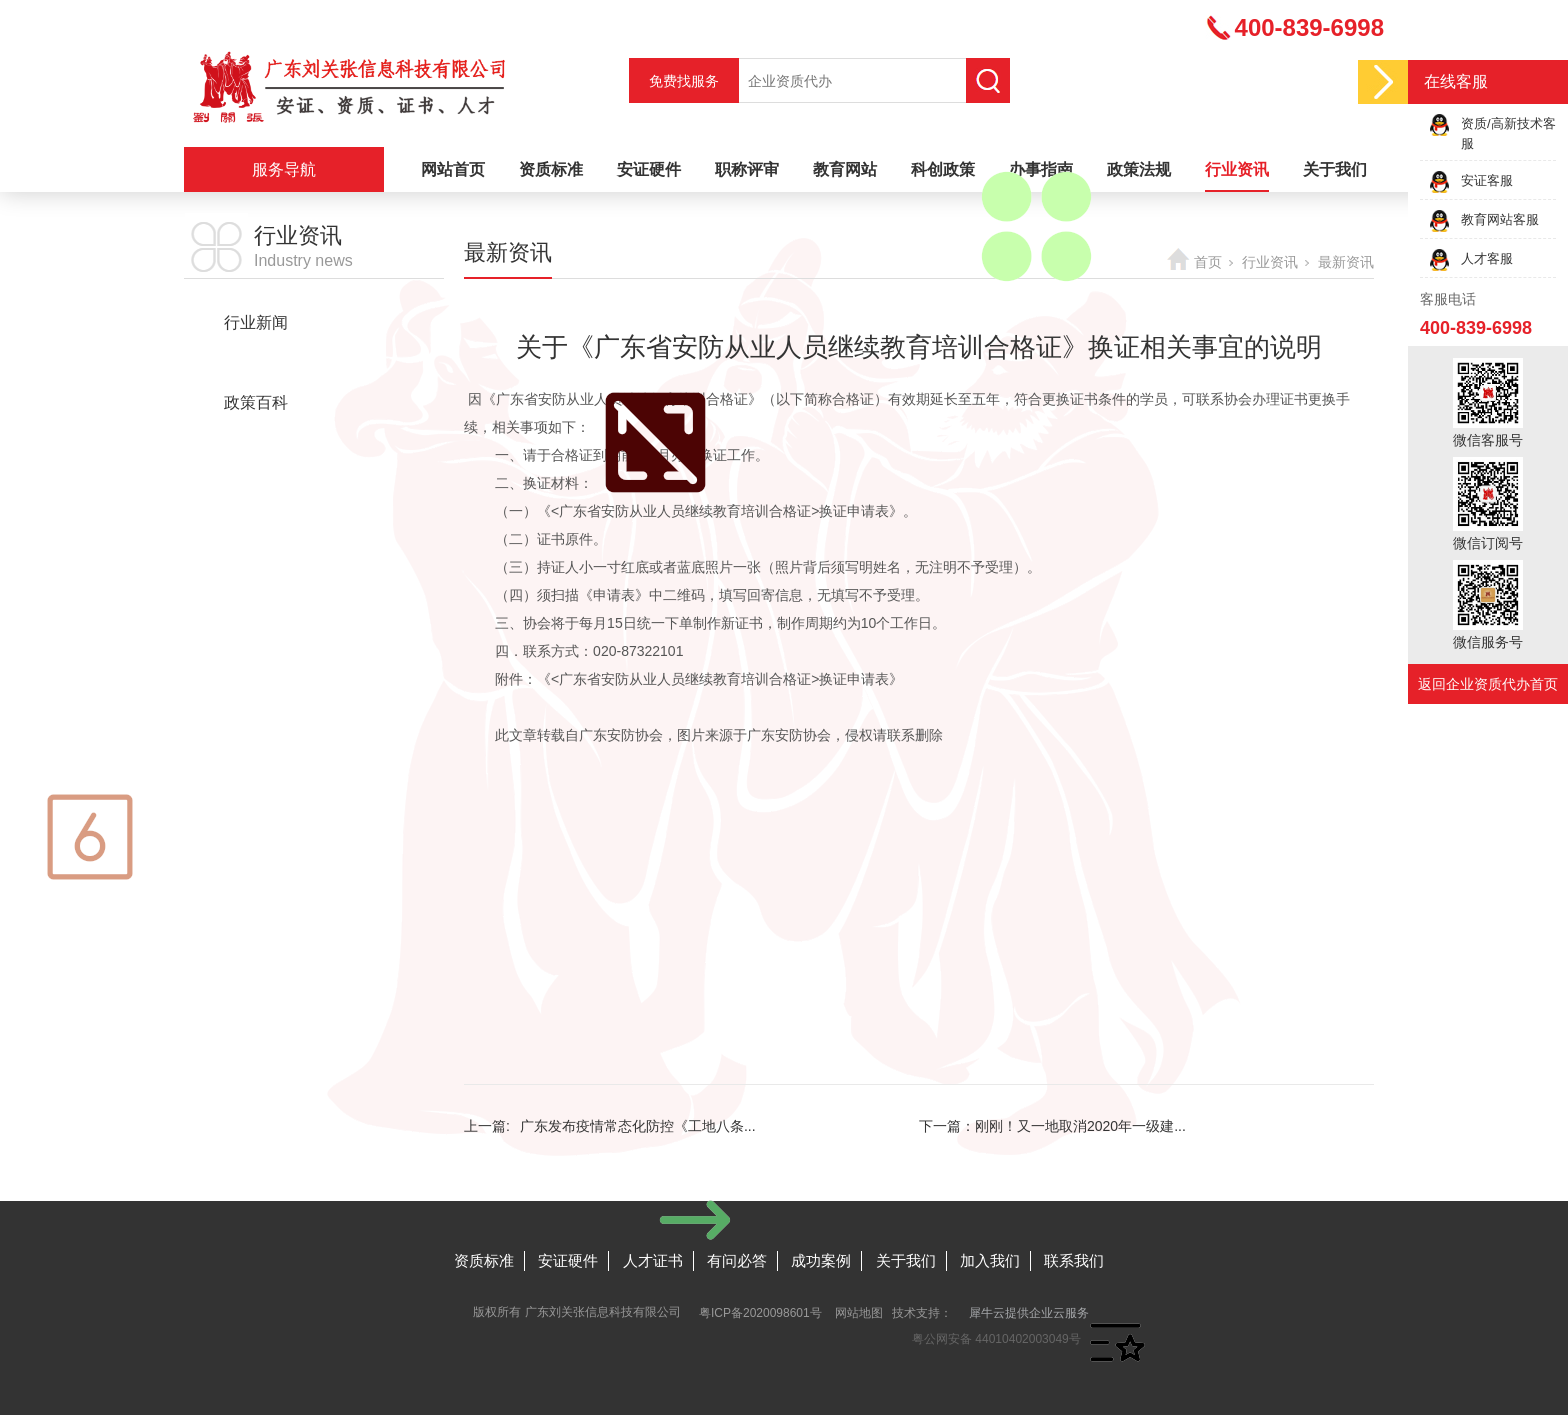  What do you see at coordinates (1115, 1342) in the screenshot?
I see `view your favorites list` at bounding box center [1115, 1342].